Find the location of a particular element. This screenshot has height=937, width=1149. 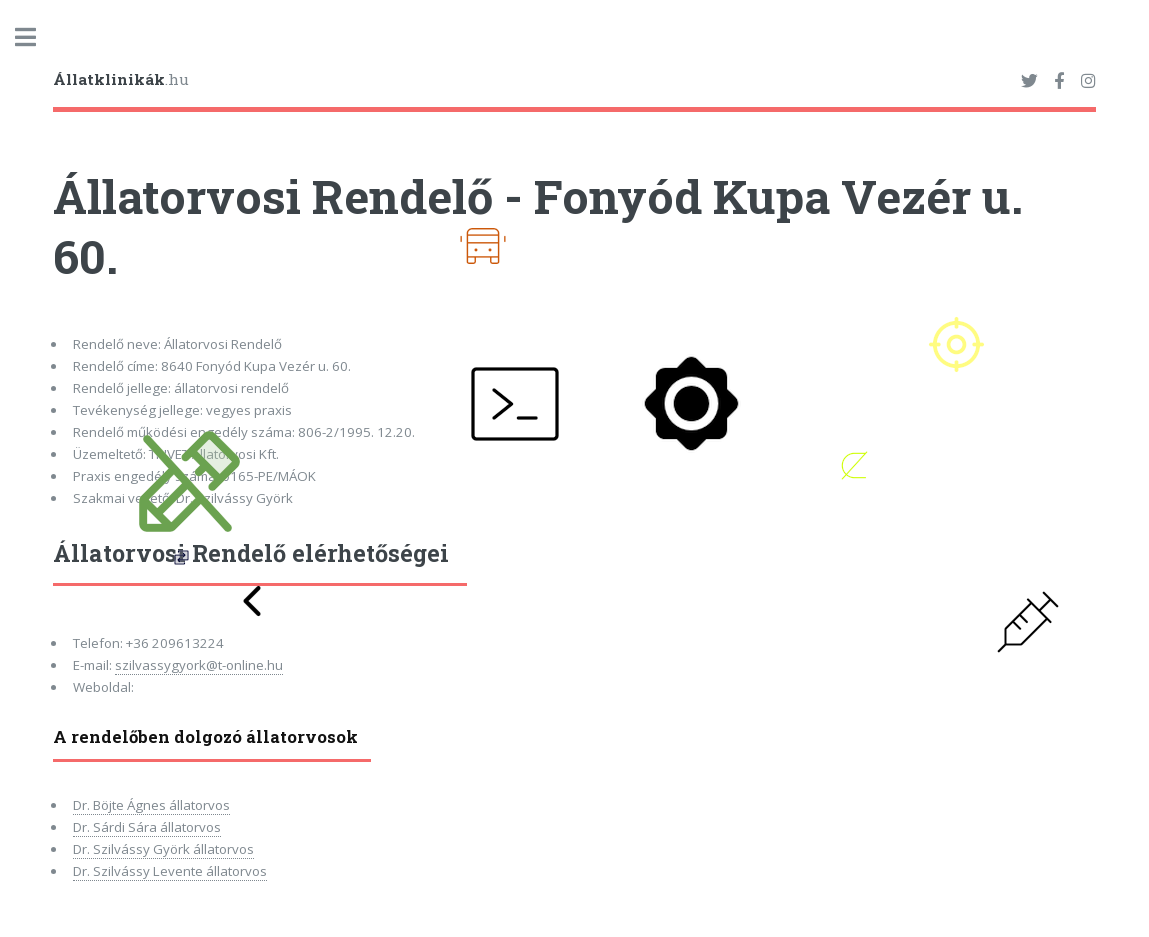

view bus routes or schedules is located at coordinates (483, 246).